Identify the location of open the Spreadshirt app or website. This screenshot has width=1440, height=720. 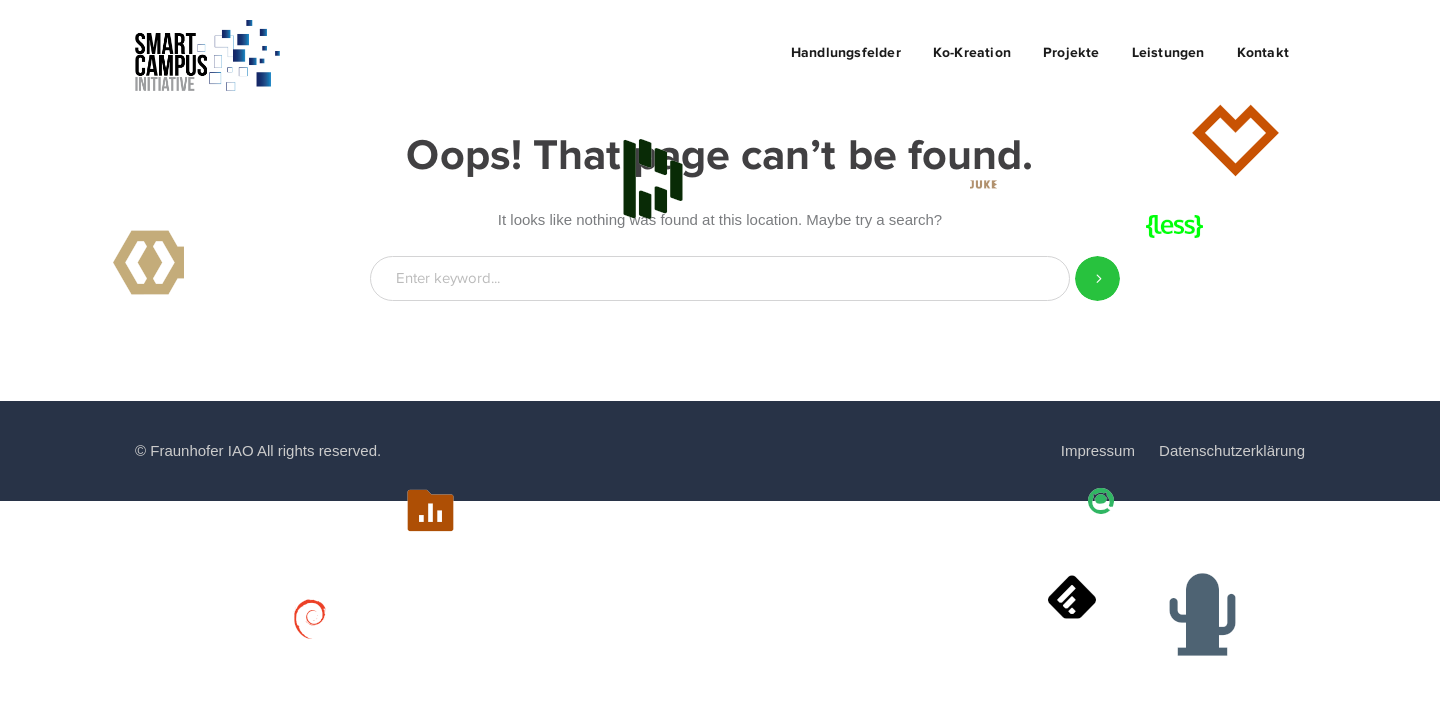
(1235, 140).